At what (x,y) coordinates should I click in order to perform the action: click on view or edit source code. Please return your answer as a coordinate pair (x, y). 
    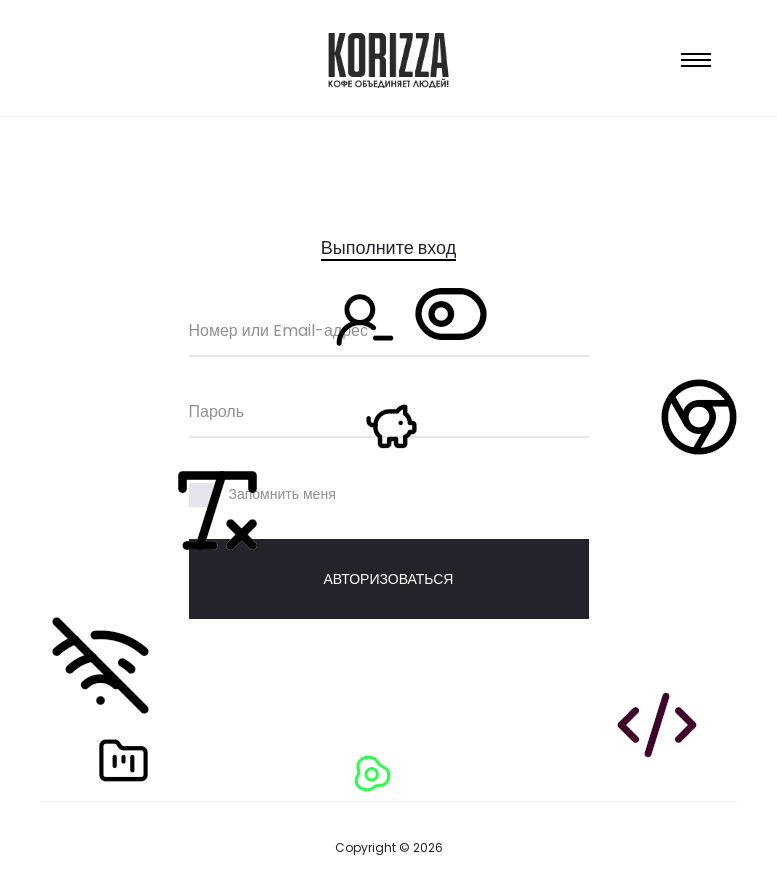
    Looking at the image, I should click on (657, 725).